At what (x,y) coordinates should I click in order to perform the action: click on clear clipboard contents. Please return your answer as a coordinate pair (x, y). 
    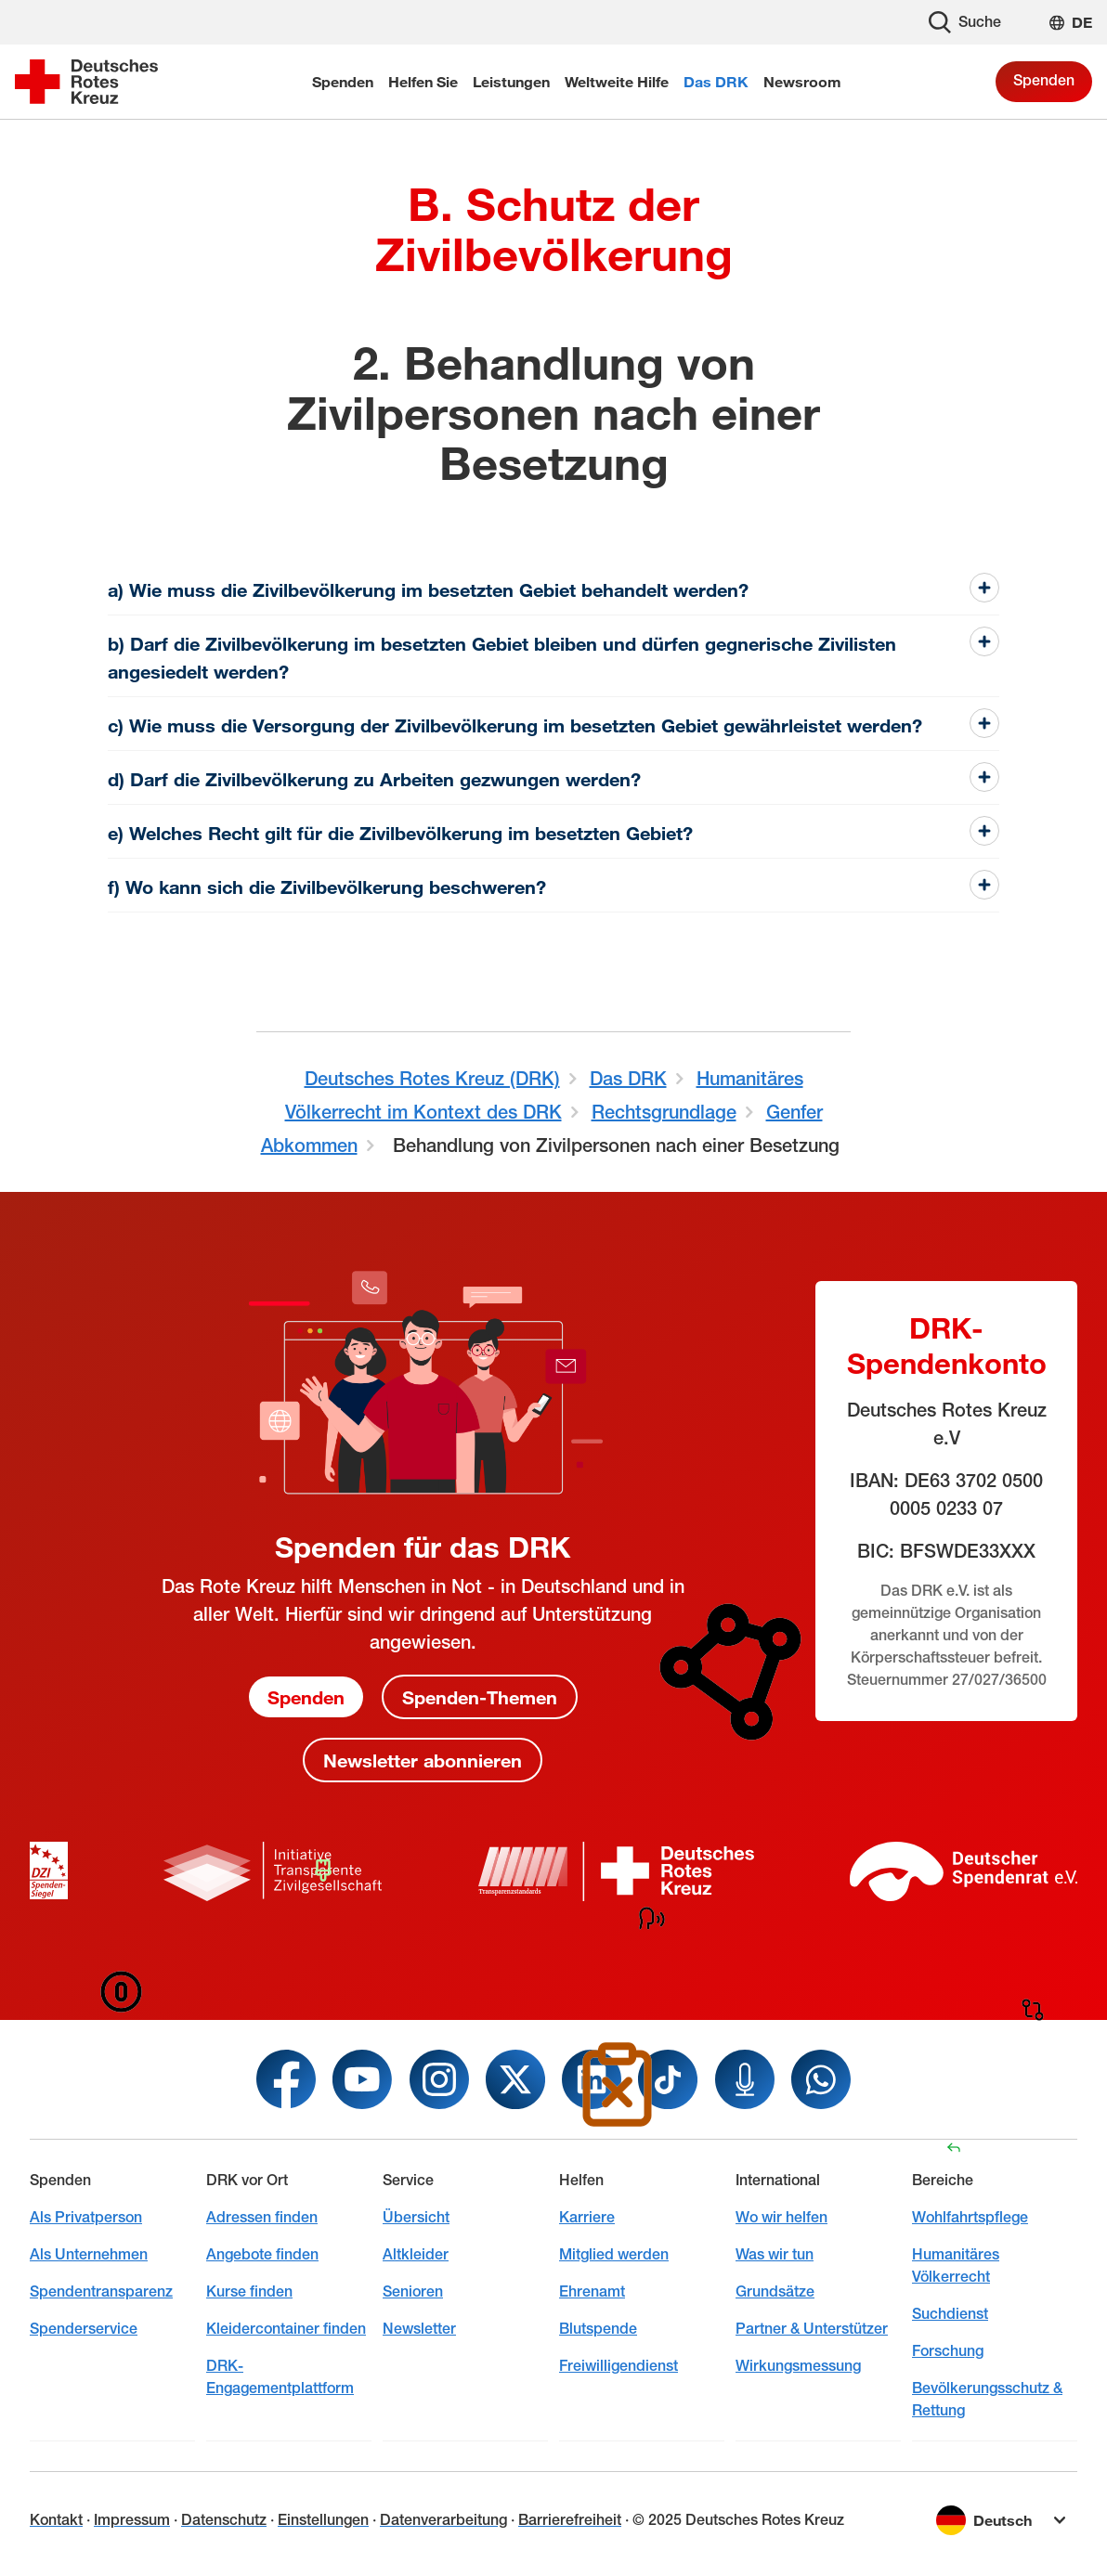
    Looking at the image, I should click on (617, 2084).